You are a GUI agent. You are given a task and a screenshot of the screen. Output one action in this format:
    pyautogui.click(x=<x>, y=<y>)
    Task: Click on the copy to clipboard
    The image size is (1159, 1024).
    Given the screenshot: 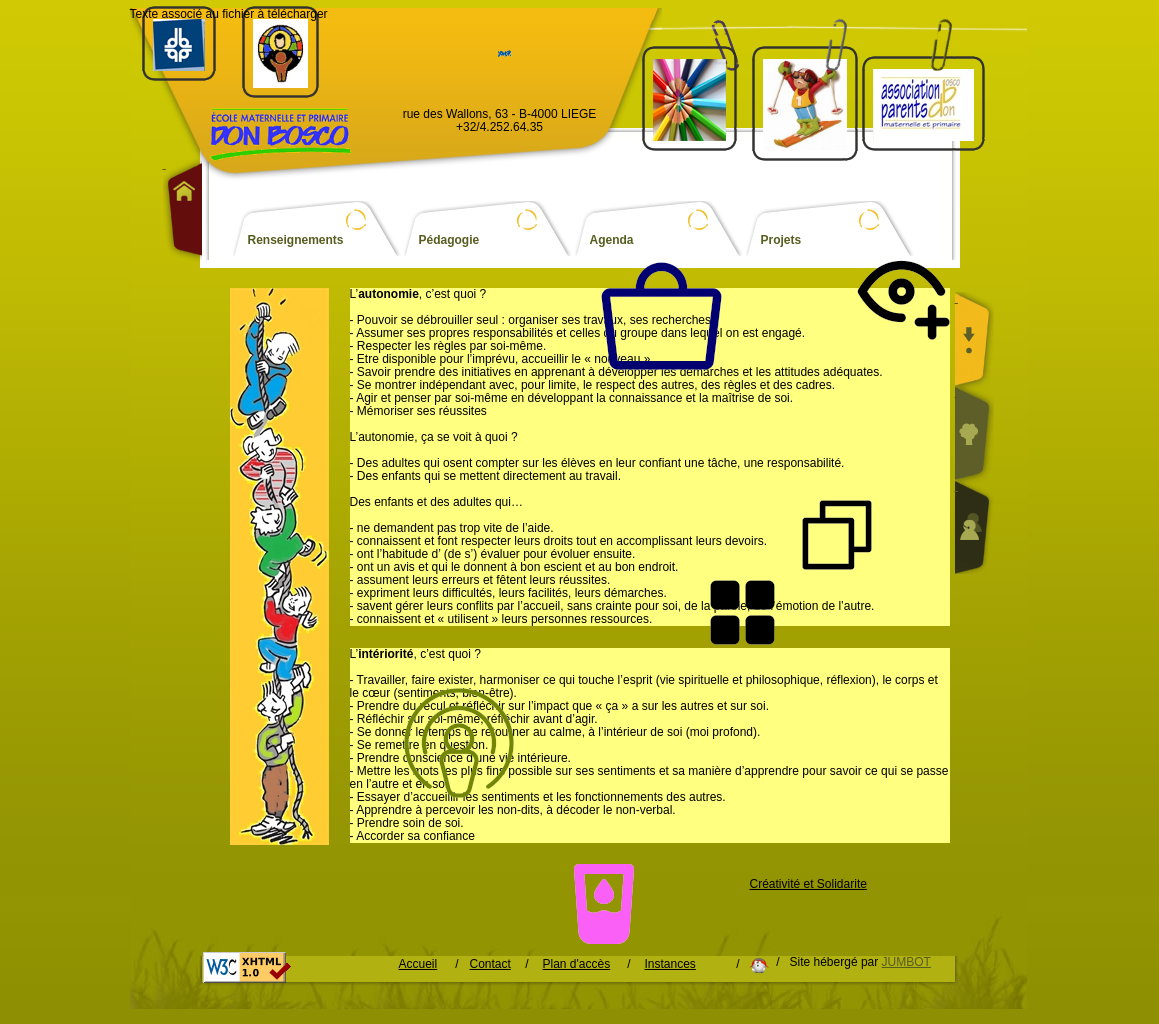 What is the action you would take?
    pyautogui.click(x=837, y=535)
    